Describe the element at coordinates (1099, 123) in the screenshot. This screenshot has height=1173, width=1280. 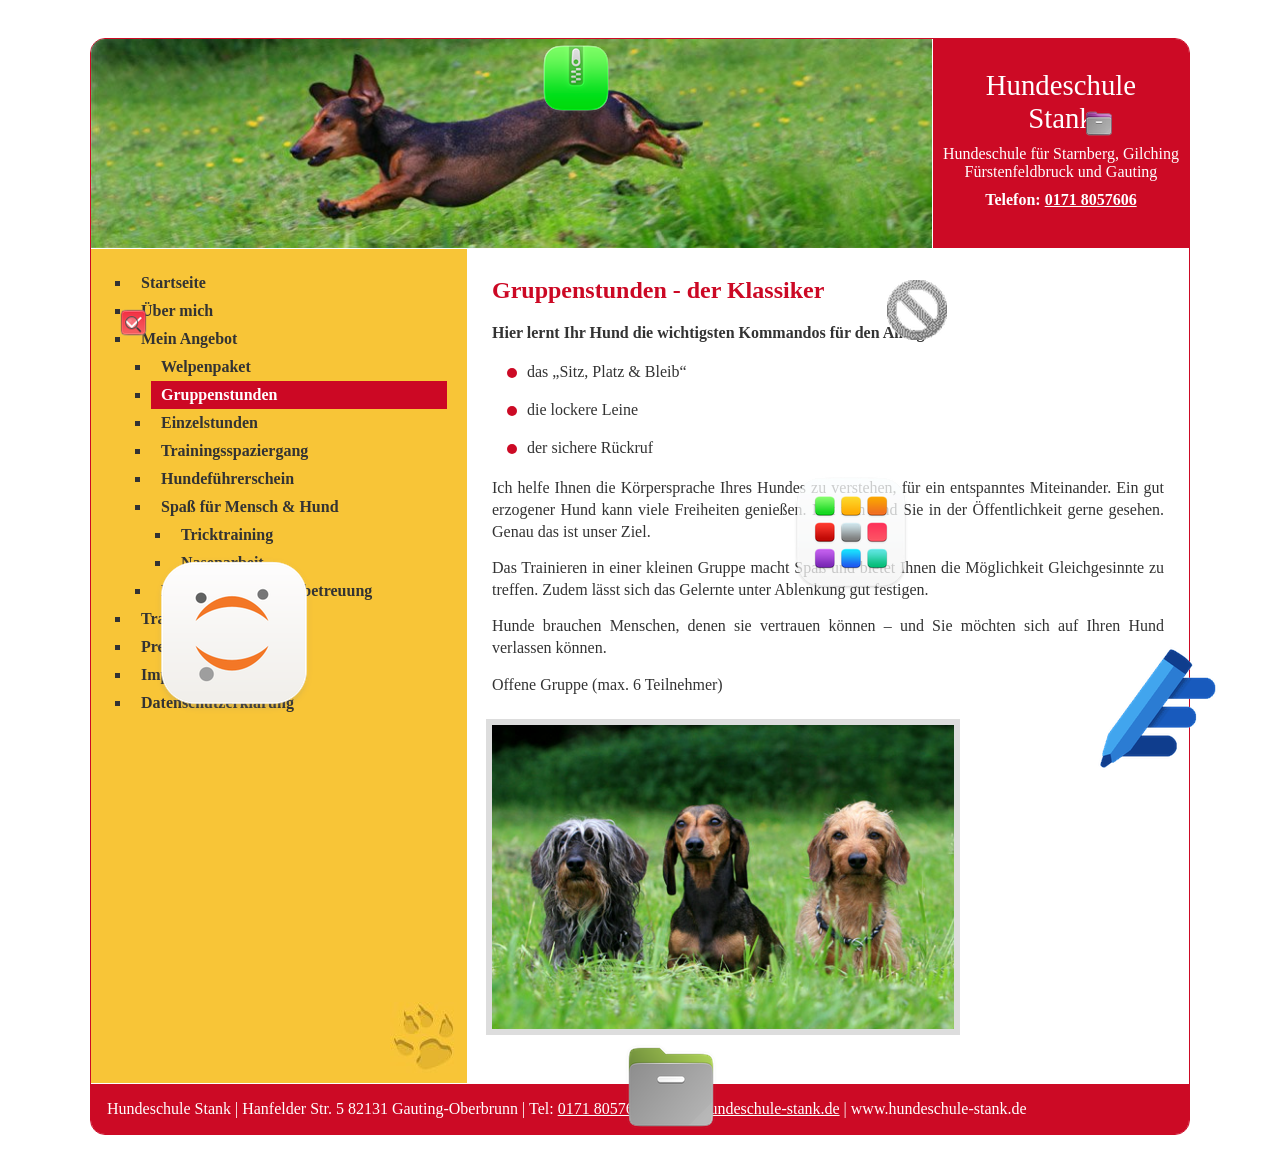
I see `open the file manager` at that location.